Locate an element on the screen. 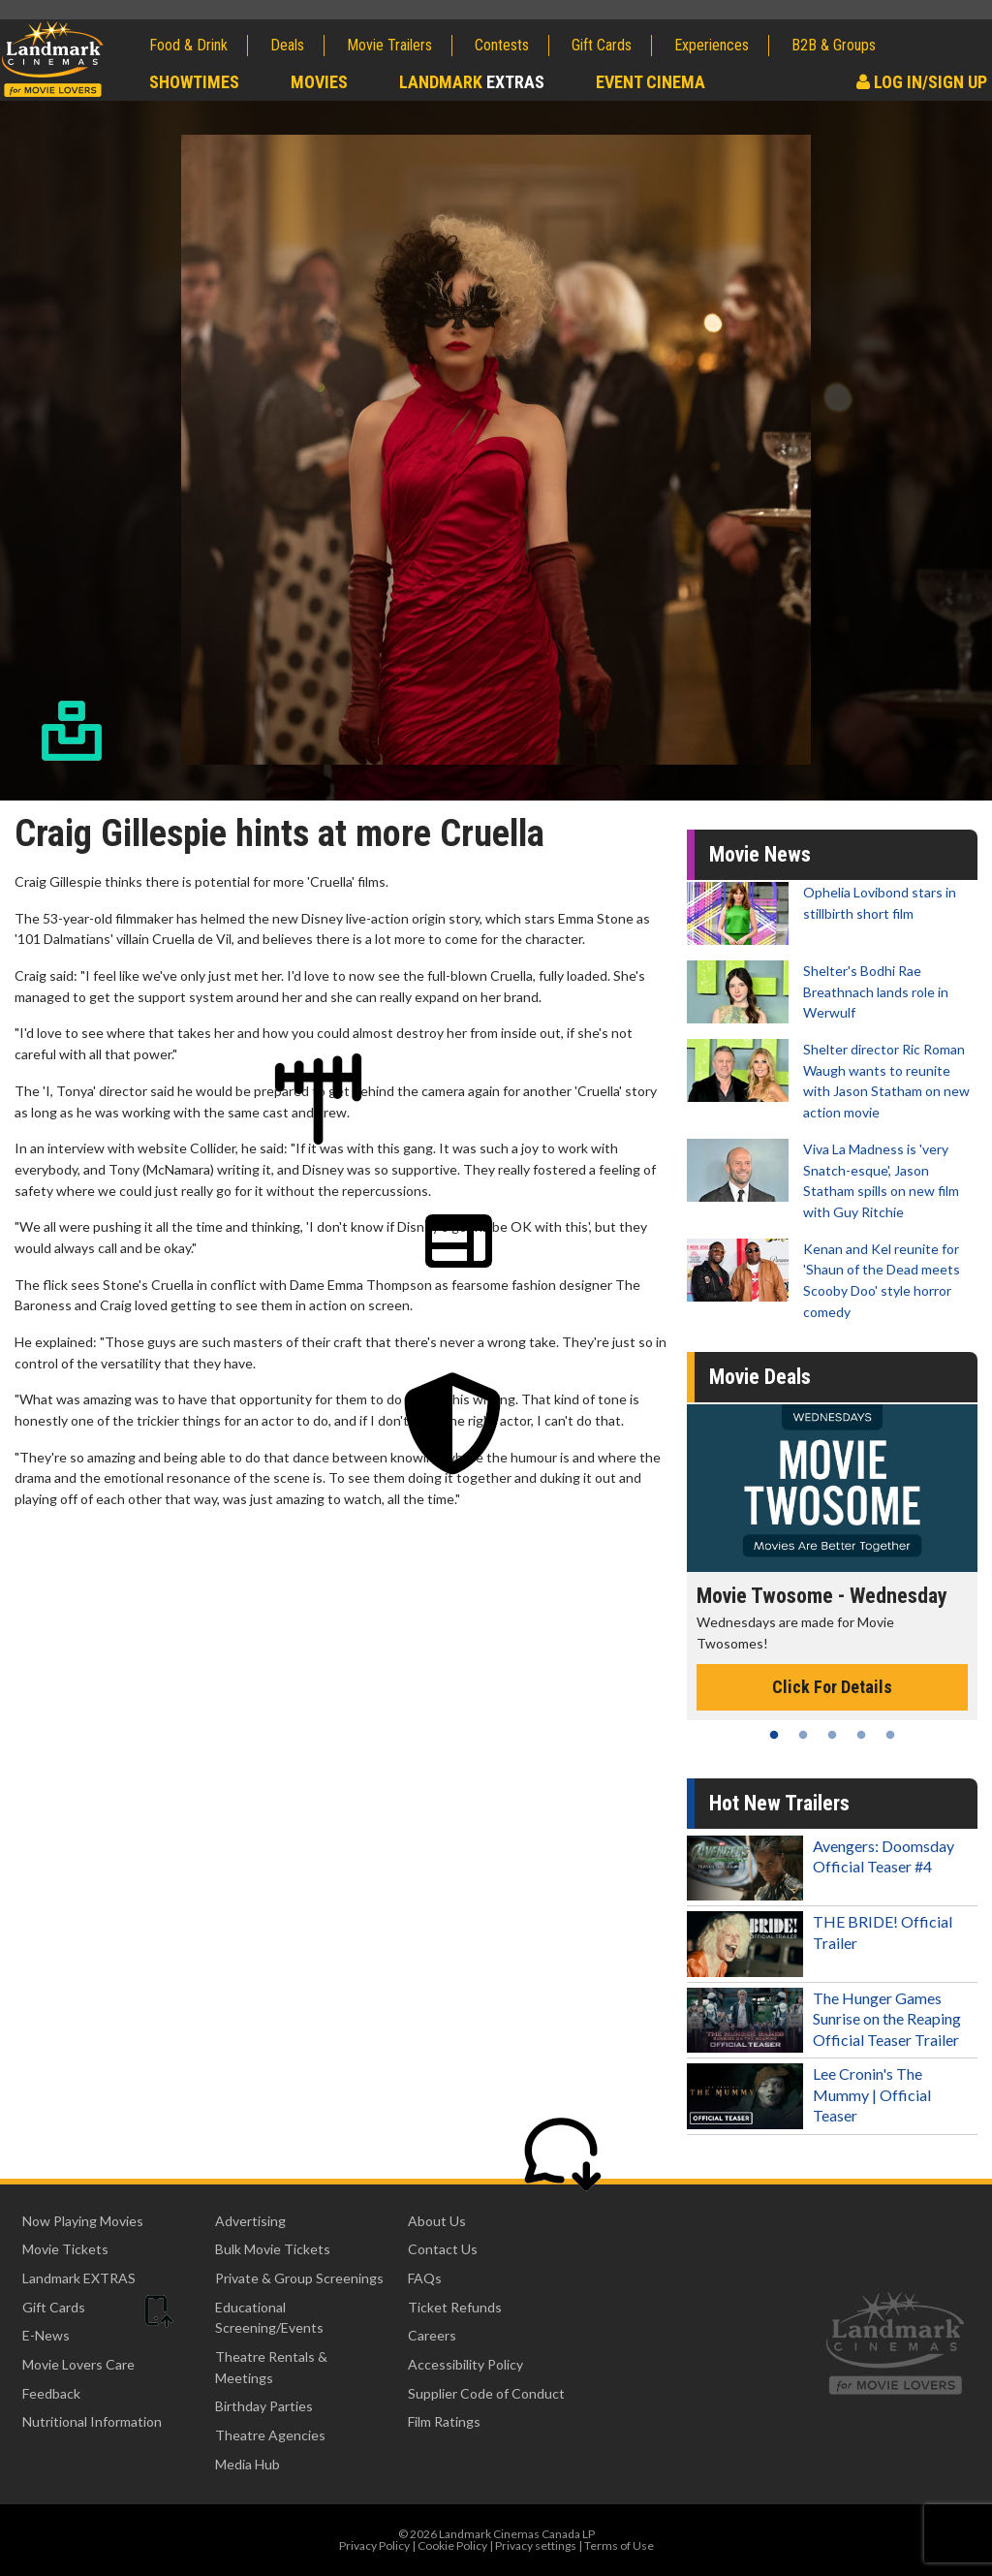  view security or protection settings is located at coordinates (452, 1424).